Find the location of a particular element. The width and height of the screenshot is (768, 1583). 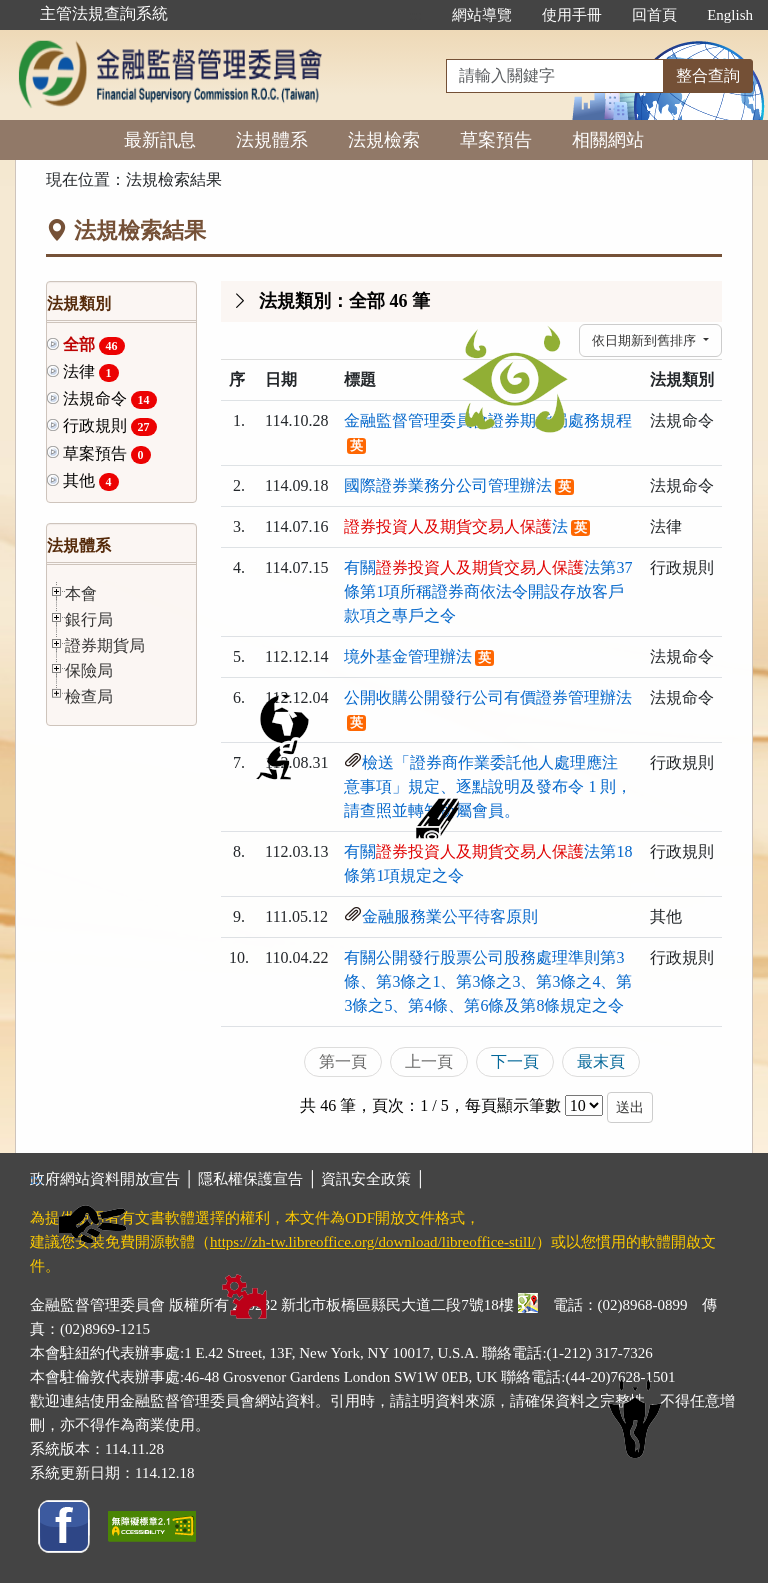

activate fire vision or enhanced sight ability is located at coordinates (515, 380).